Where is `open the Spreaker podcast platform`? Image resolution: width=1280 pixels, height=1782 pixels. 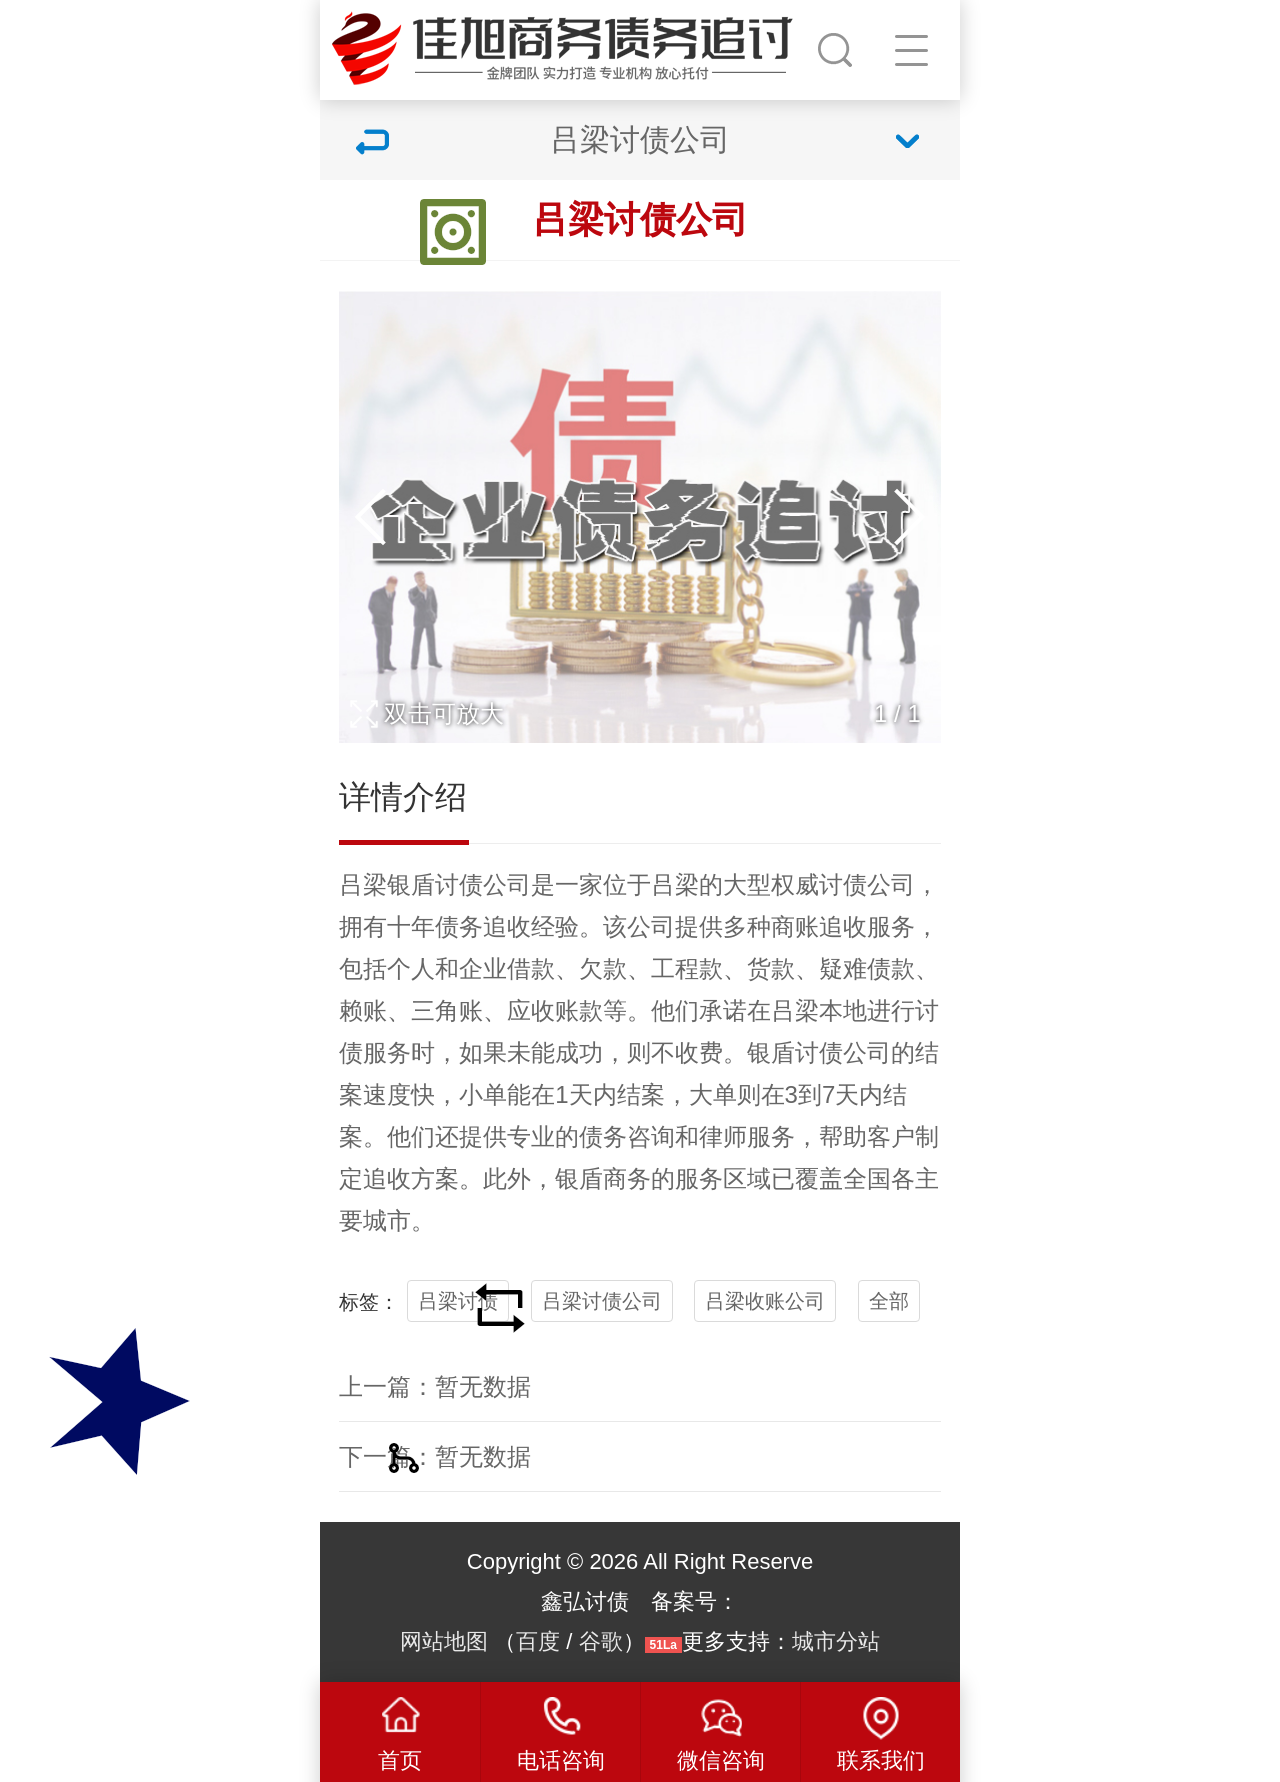
open the Spreaker podcast platform is located at coordinates (119, 1401).